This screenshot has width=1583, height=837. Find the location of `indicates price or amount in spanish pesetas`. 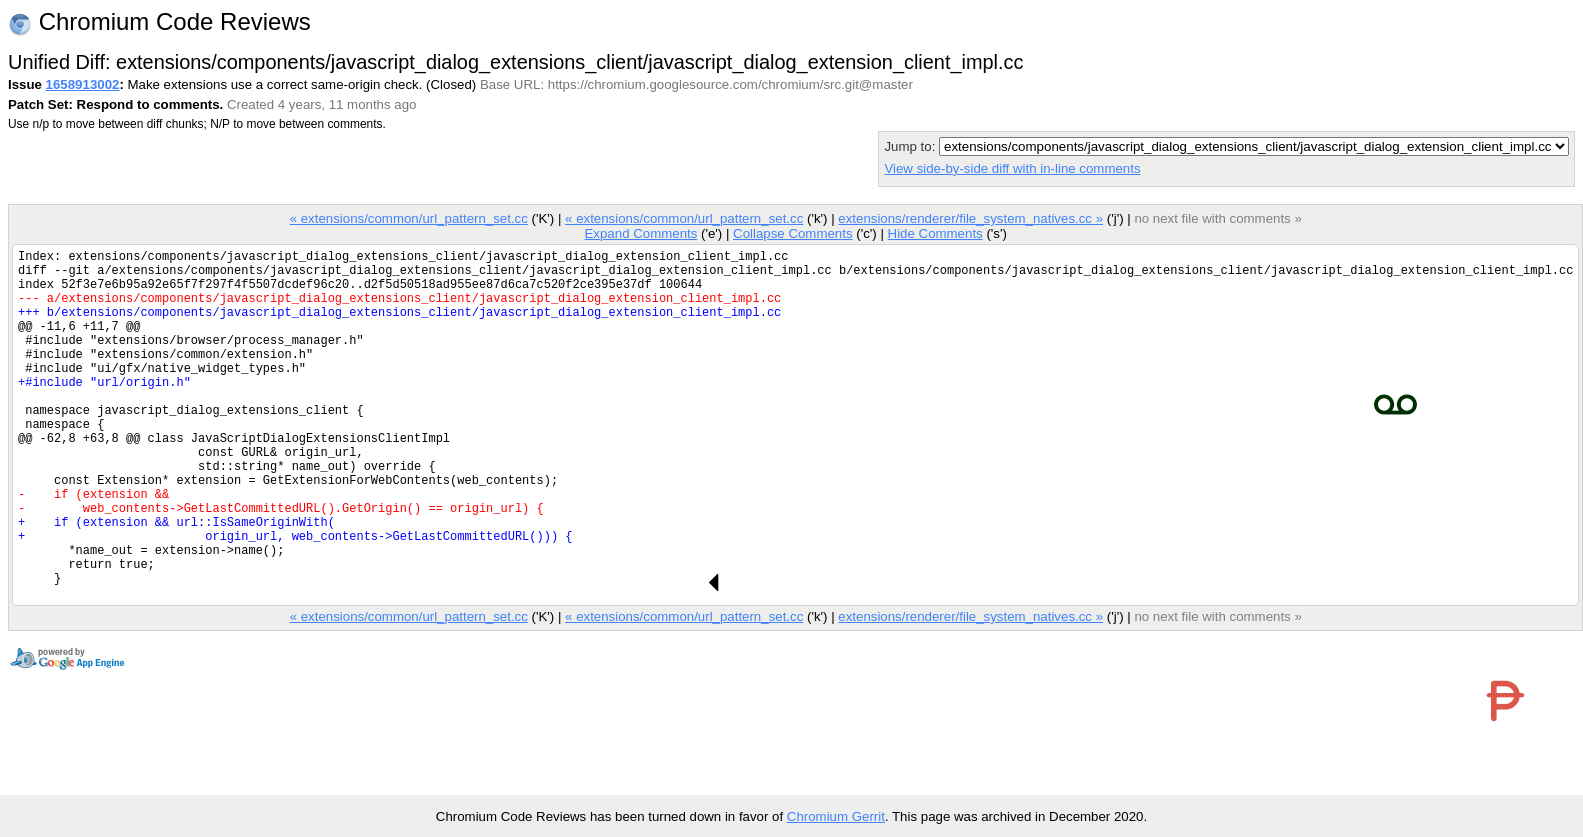

indicates price or amount in spanish pesetas is located at coordinates (1504, 701).